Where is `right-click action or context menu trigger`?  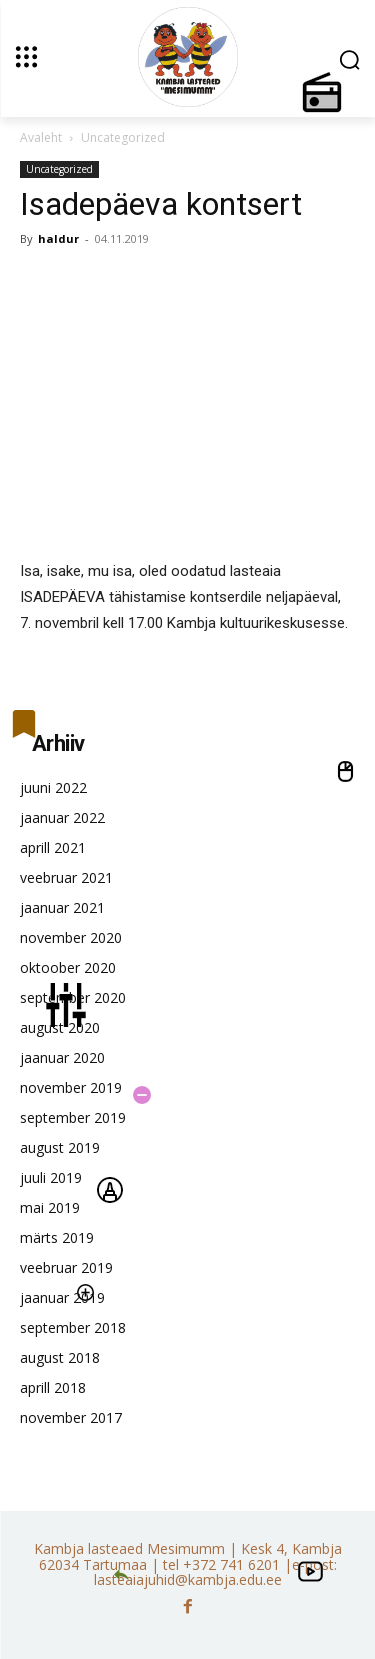 right-click action or context menu trigger is located at coordinates (345, 771).